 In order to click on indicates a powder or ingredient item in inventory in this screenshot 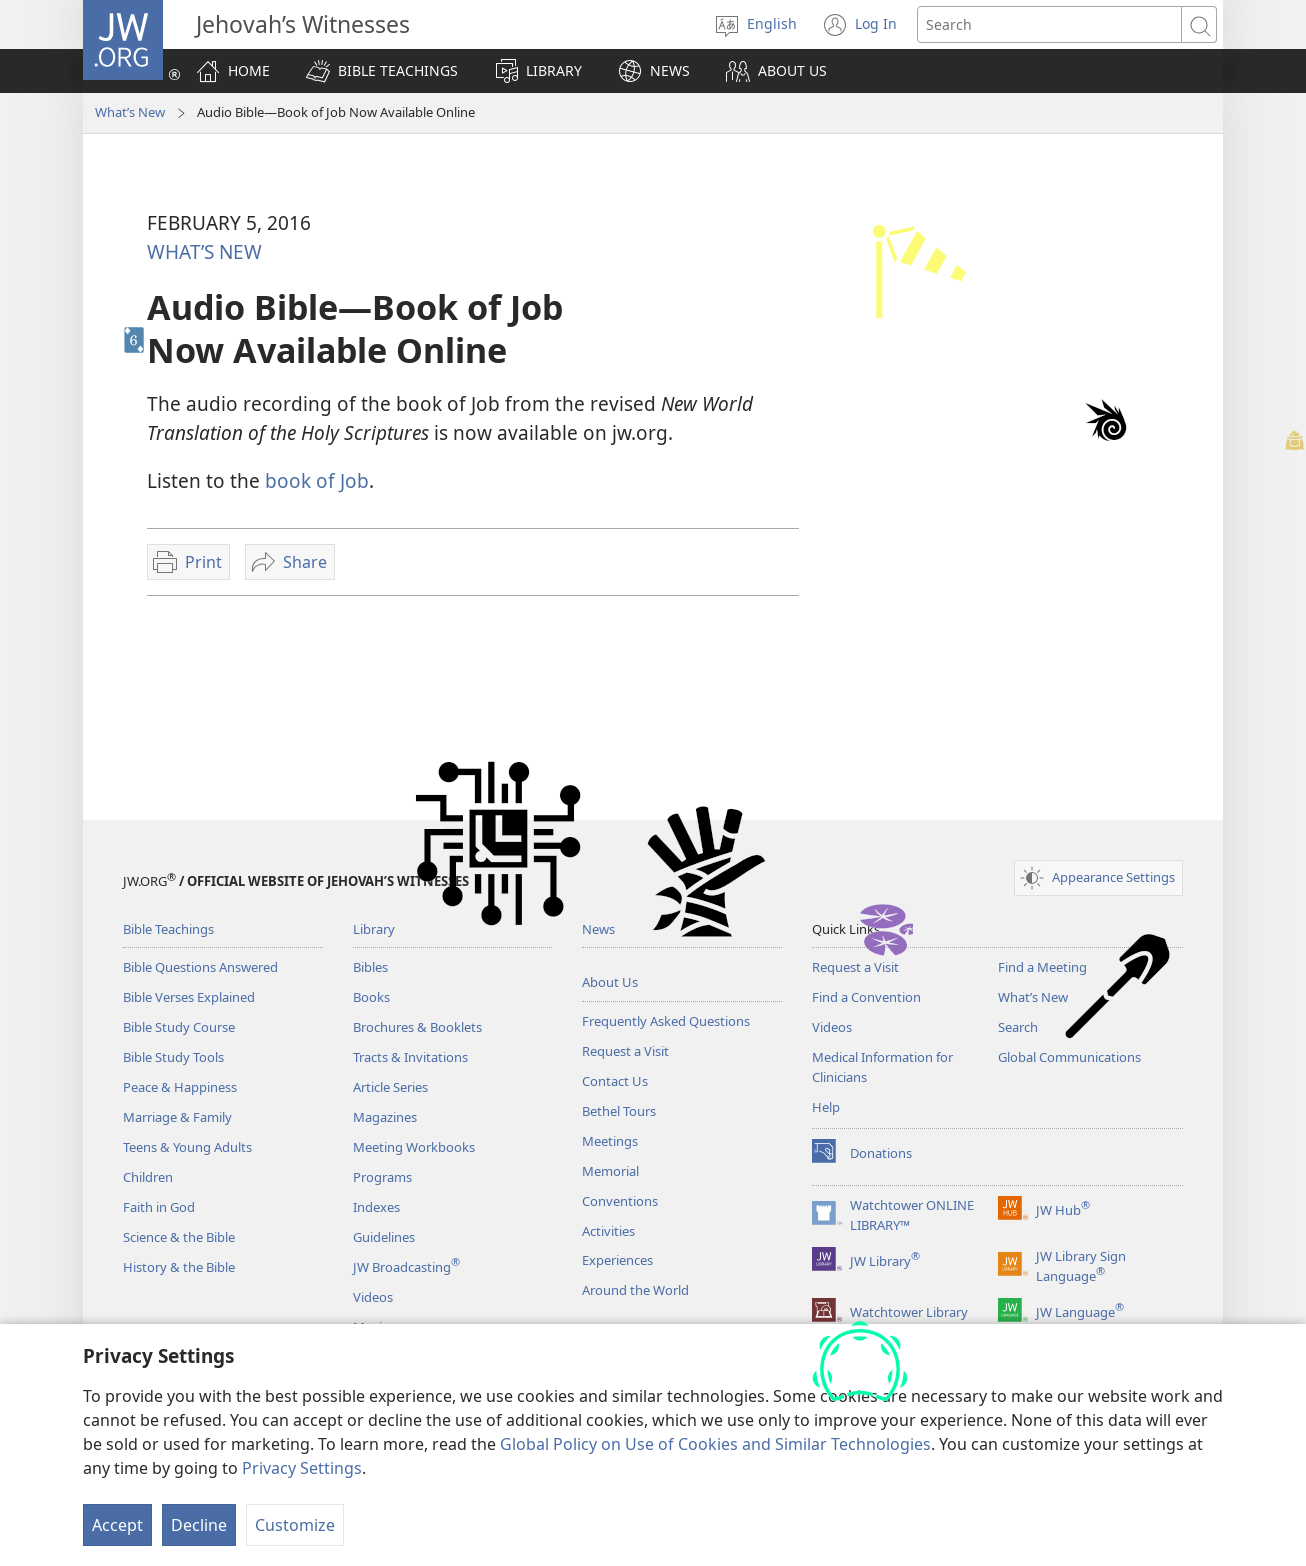, I will do `click(1294, 439)`.